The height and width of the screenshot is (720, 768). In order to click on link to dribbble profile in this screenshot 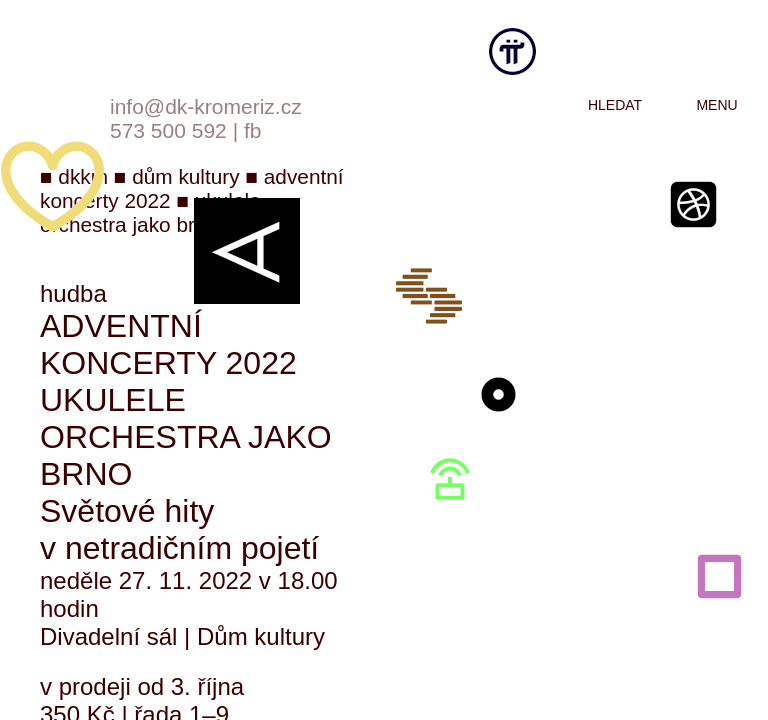, I will do `click(693, 204)`.